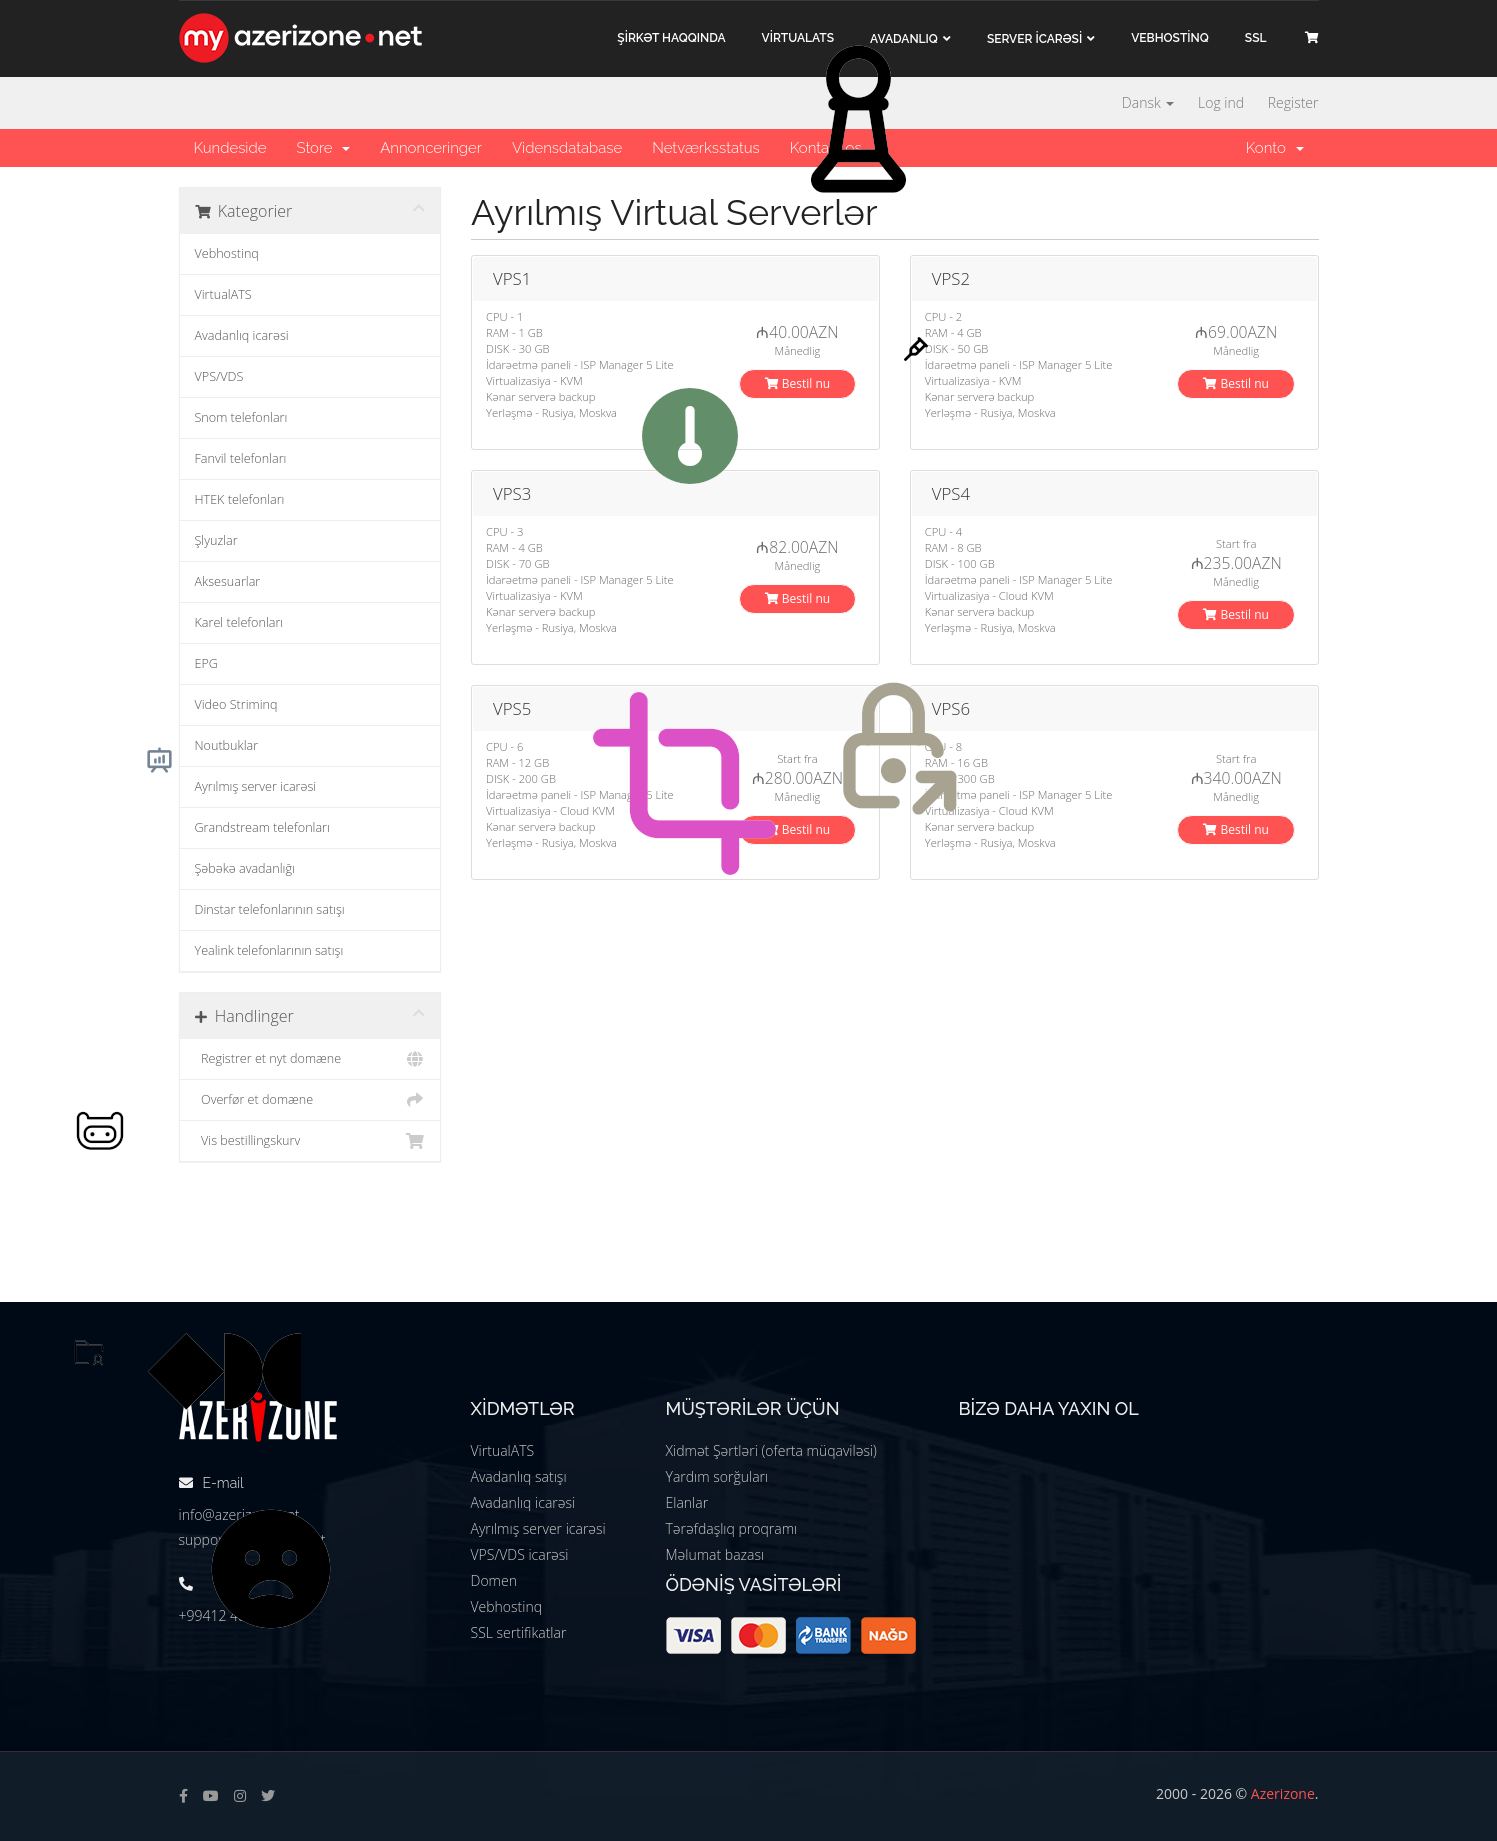 Image resolution: width=1497 pixels, height=1841 pixels. Describe the element at coordinates (271, 1569) in the screenshot. I see `submit negative feedback or rating` at that location.